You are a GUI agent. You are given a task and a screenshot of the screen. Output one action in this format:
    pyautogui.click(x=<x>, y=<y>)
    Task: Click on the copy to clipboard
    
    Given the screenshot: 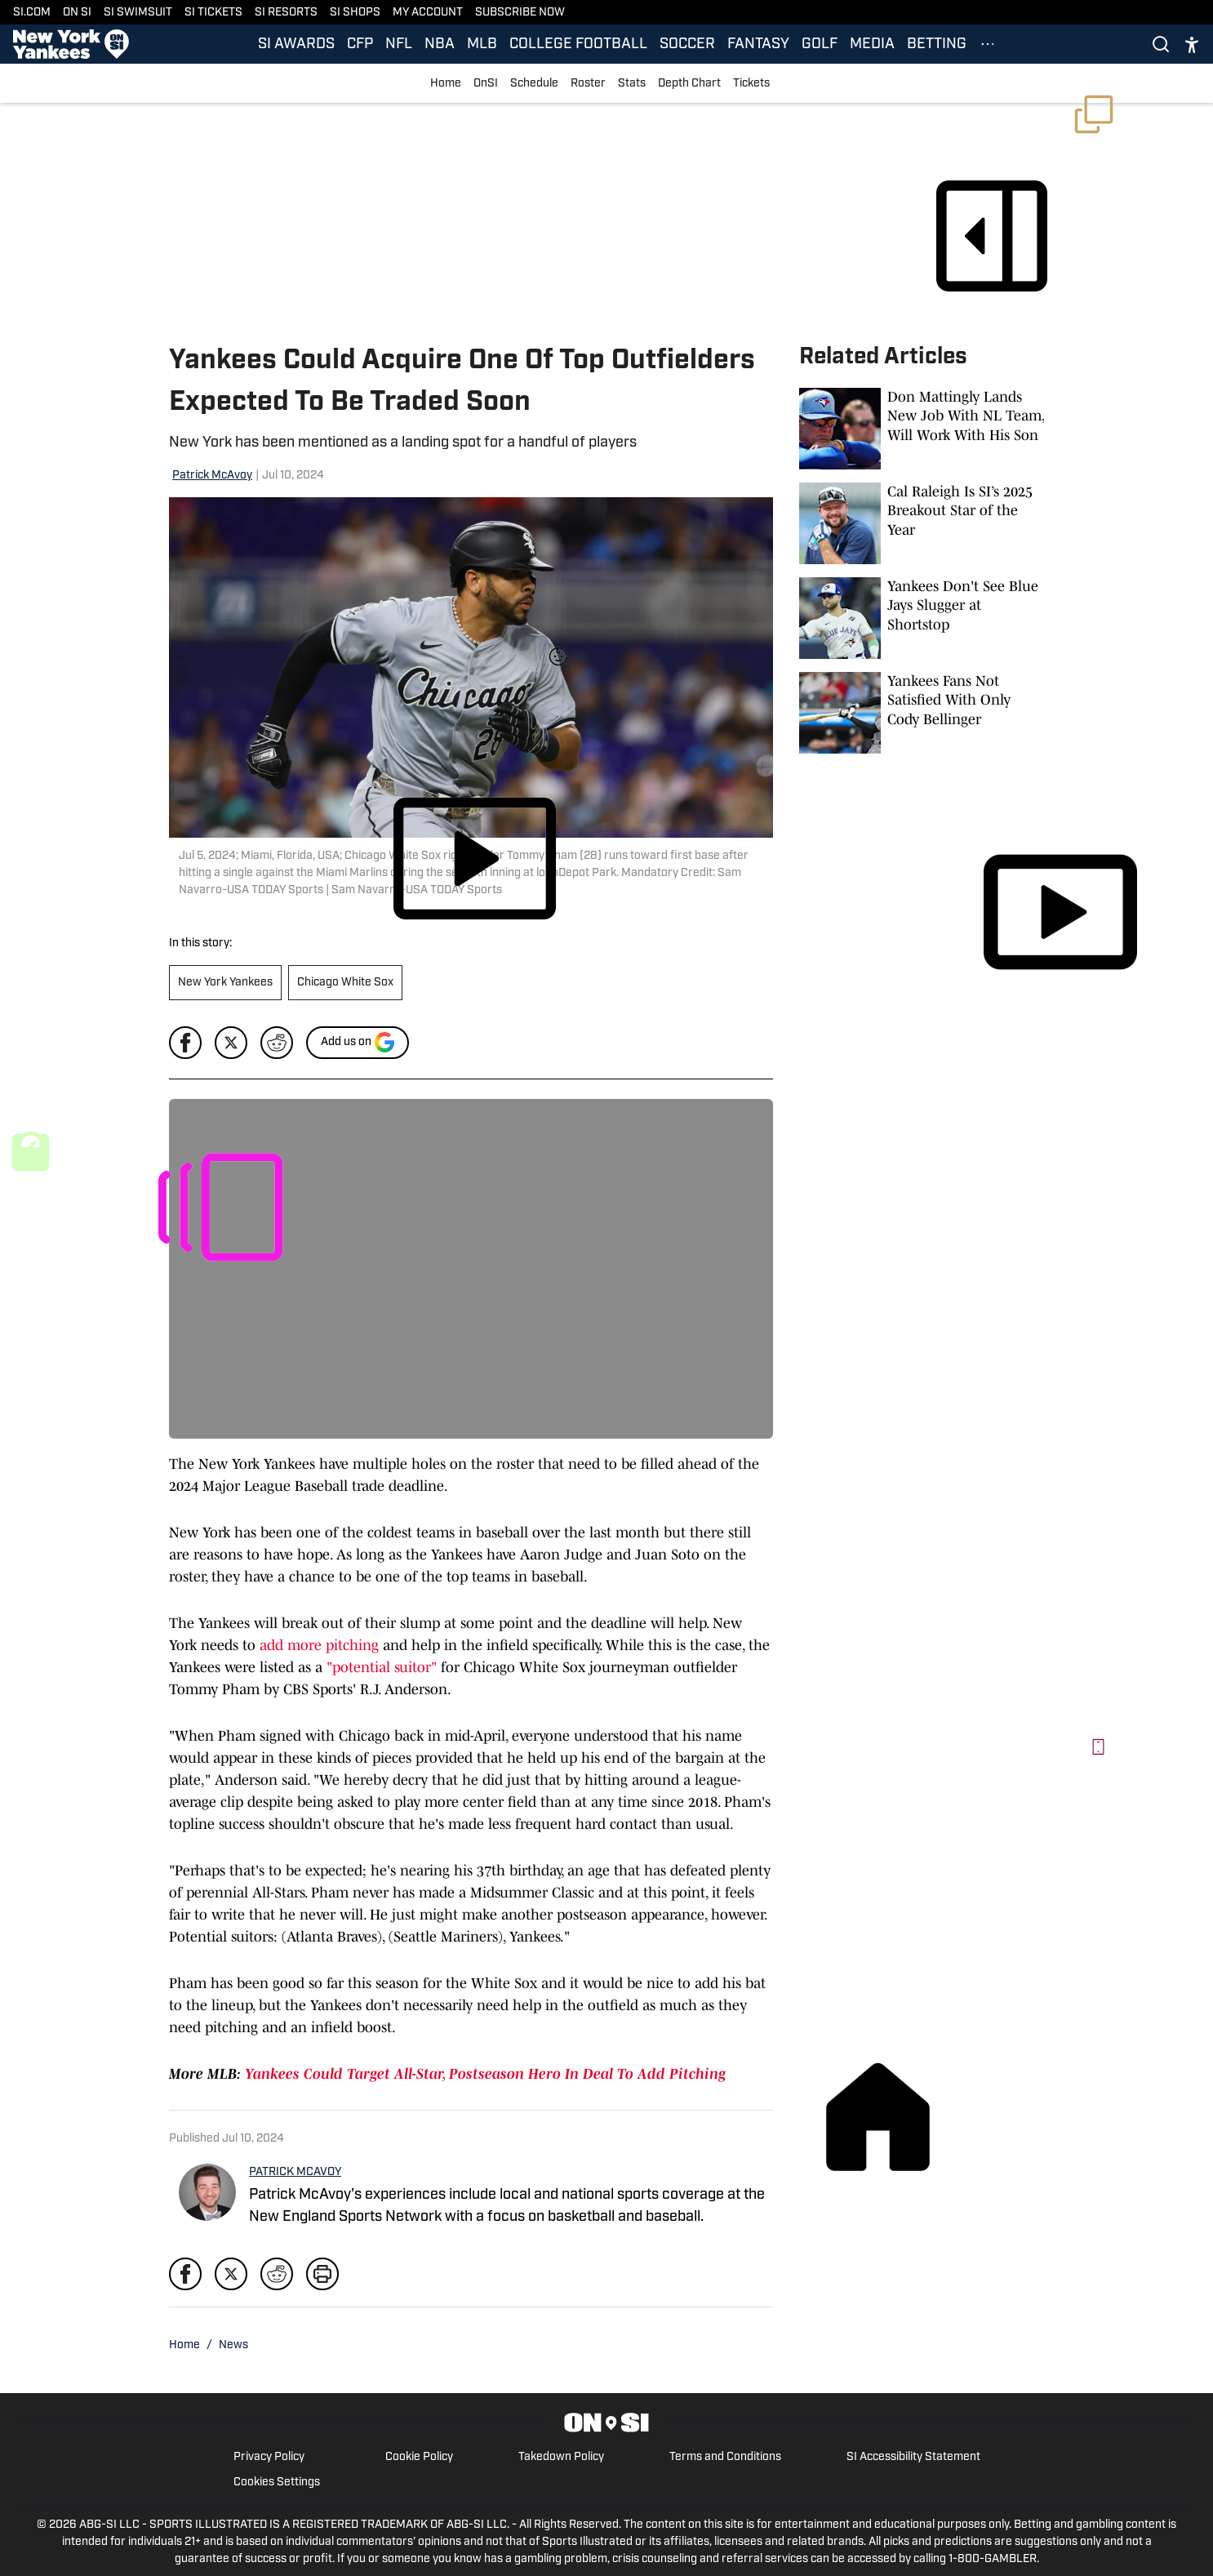 What is the action you would take?
    pyautogui.click(x=1094, y=114)
    